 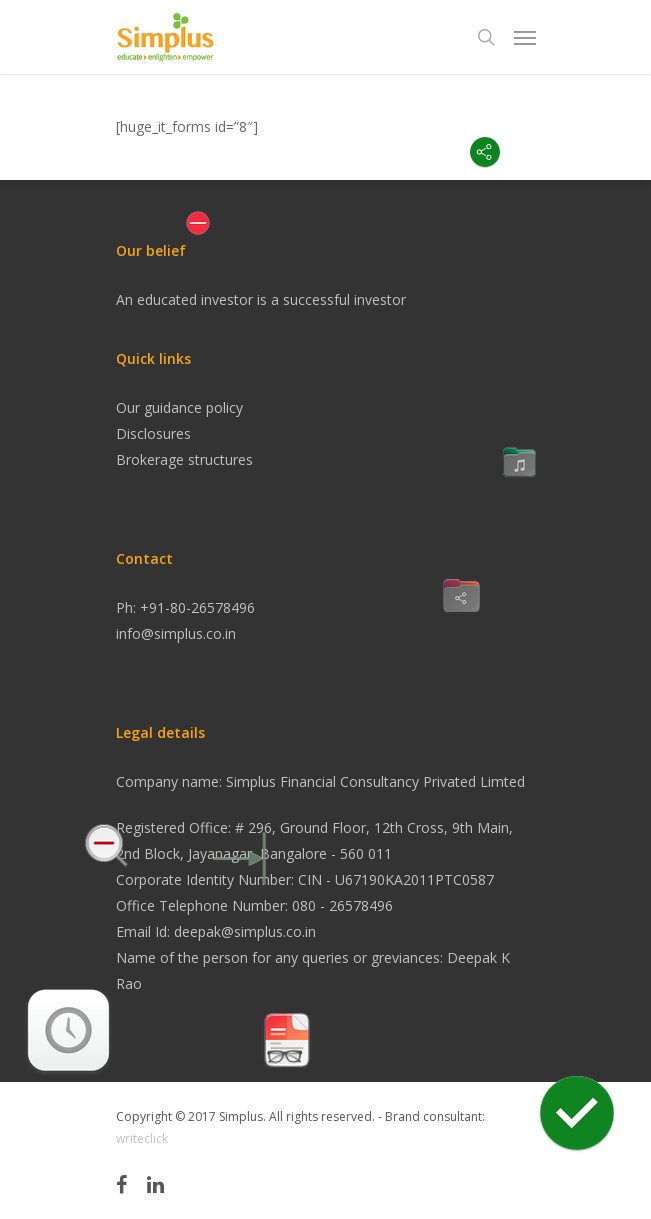 I want to click on image is loading or processing, so click(x=68, y=1030).